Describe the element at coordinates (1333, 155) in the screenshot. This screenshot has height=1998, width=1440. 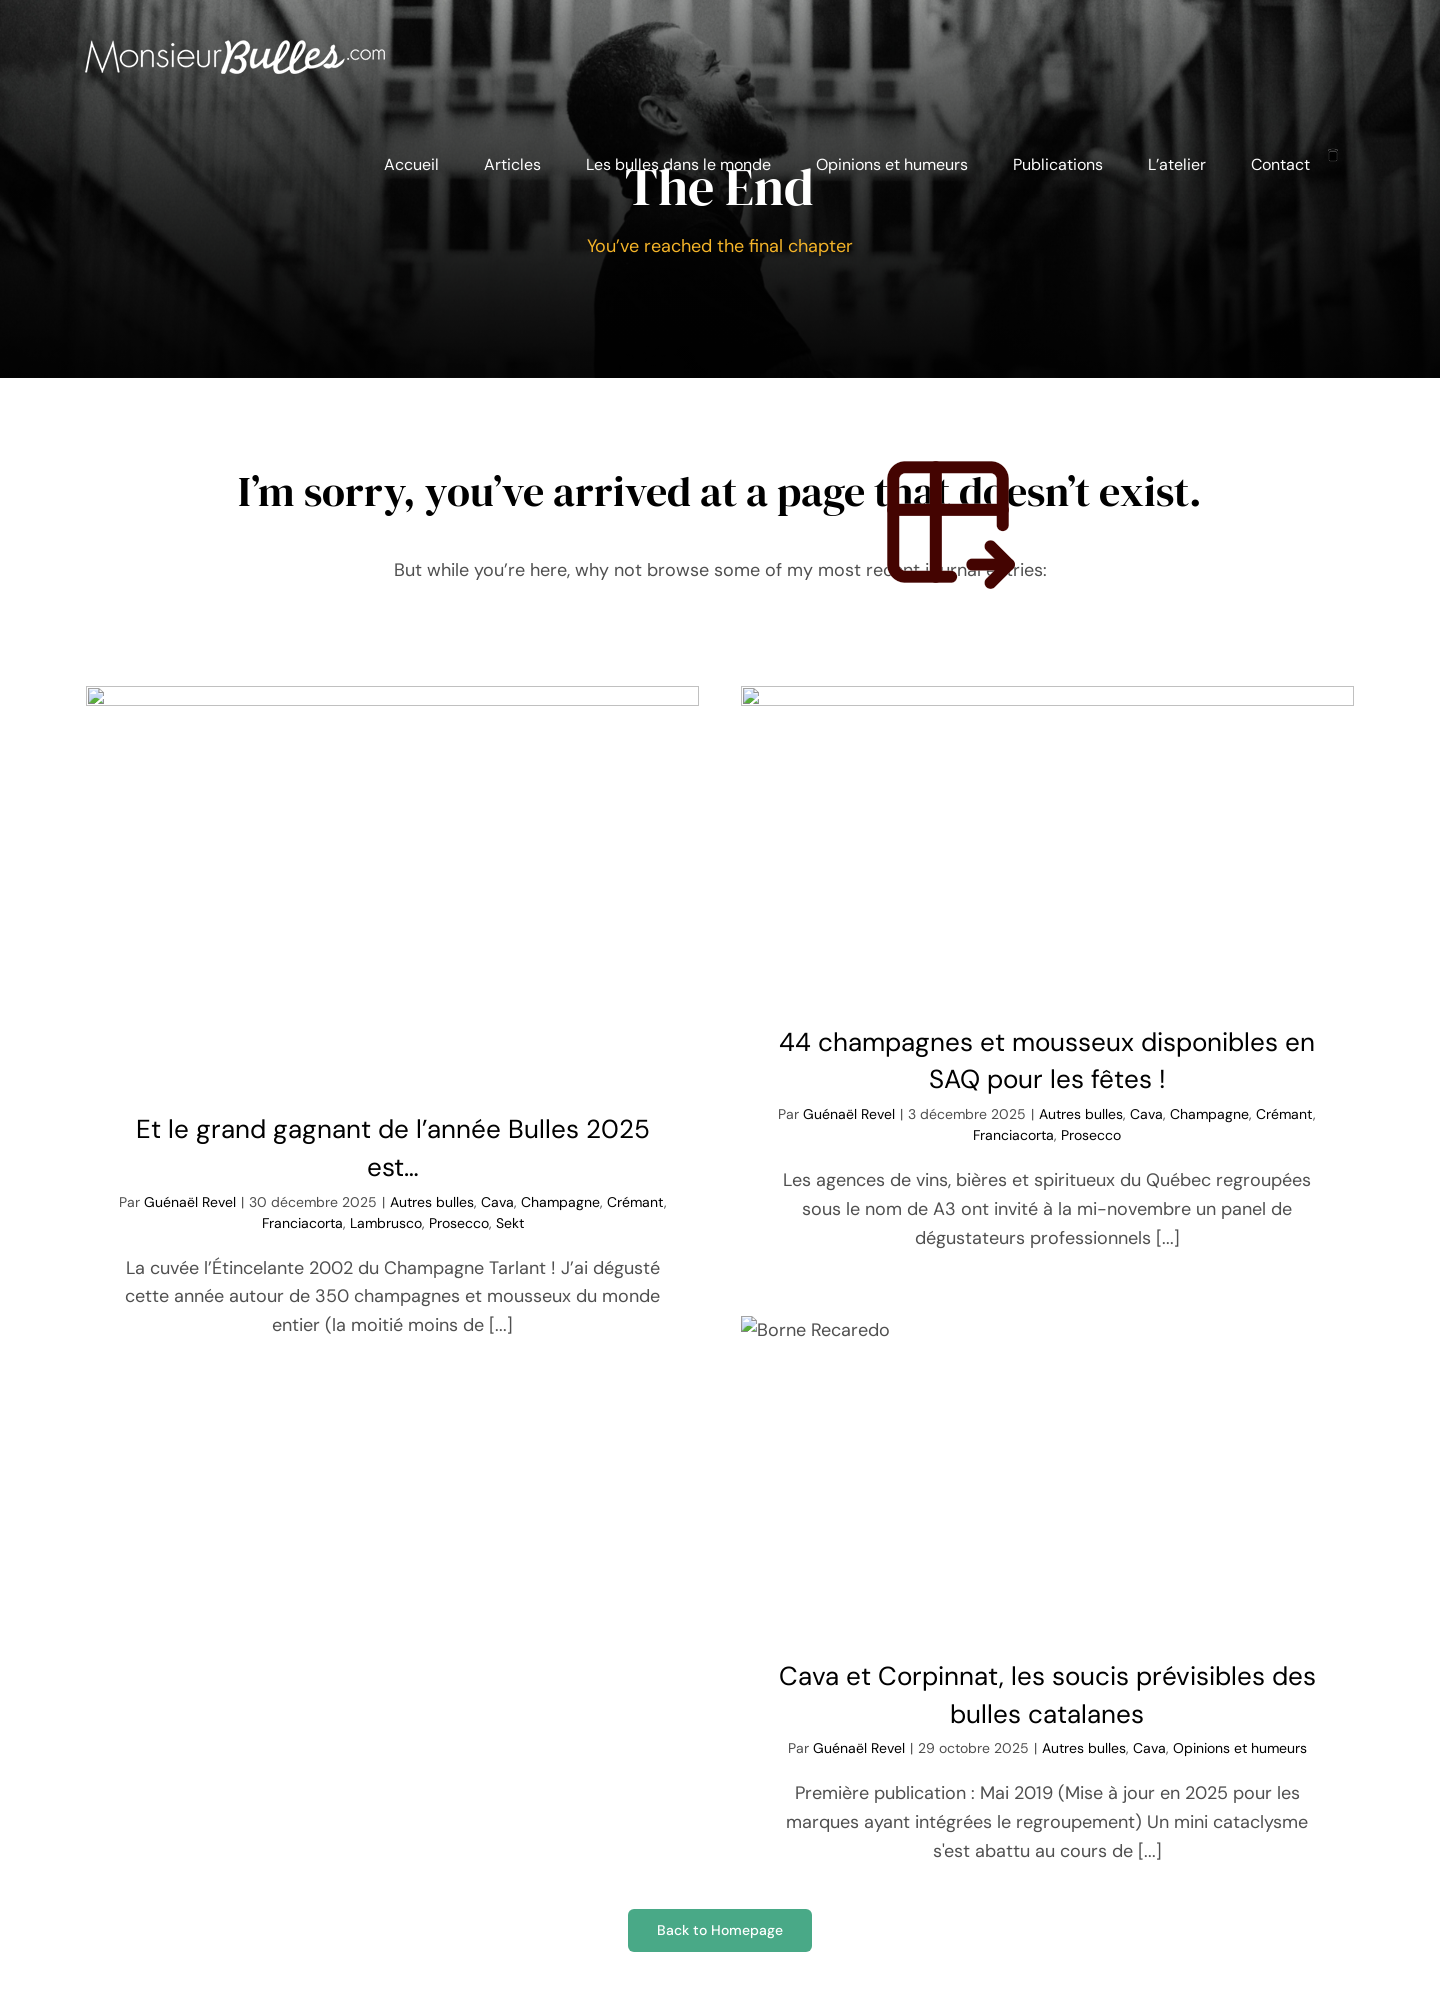
I see `delete selected item` at that location.